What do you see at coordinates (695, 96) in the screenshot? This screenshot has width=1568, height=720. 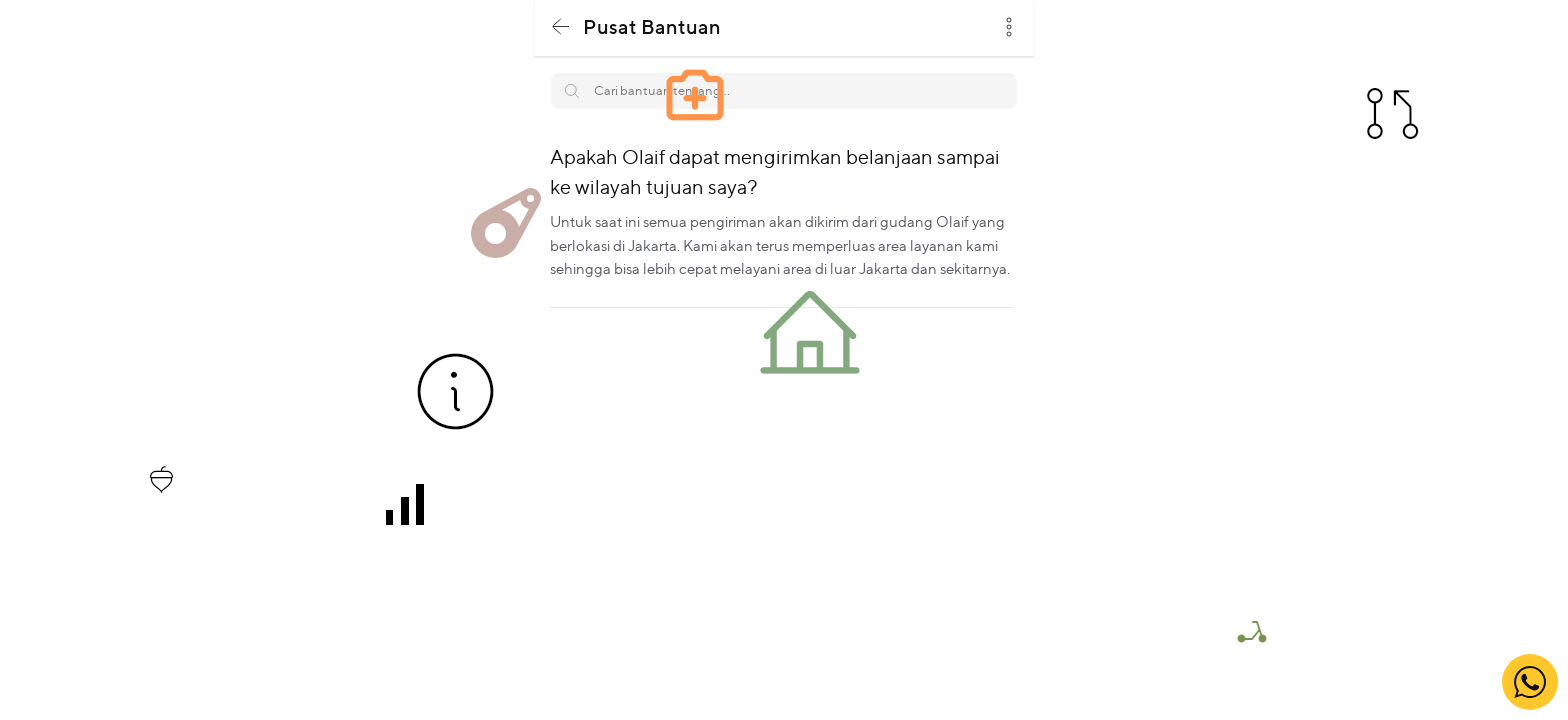 I see `add a new photo` at bounding box center [695, 96].